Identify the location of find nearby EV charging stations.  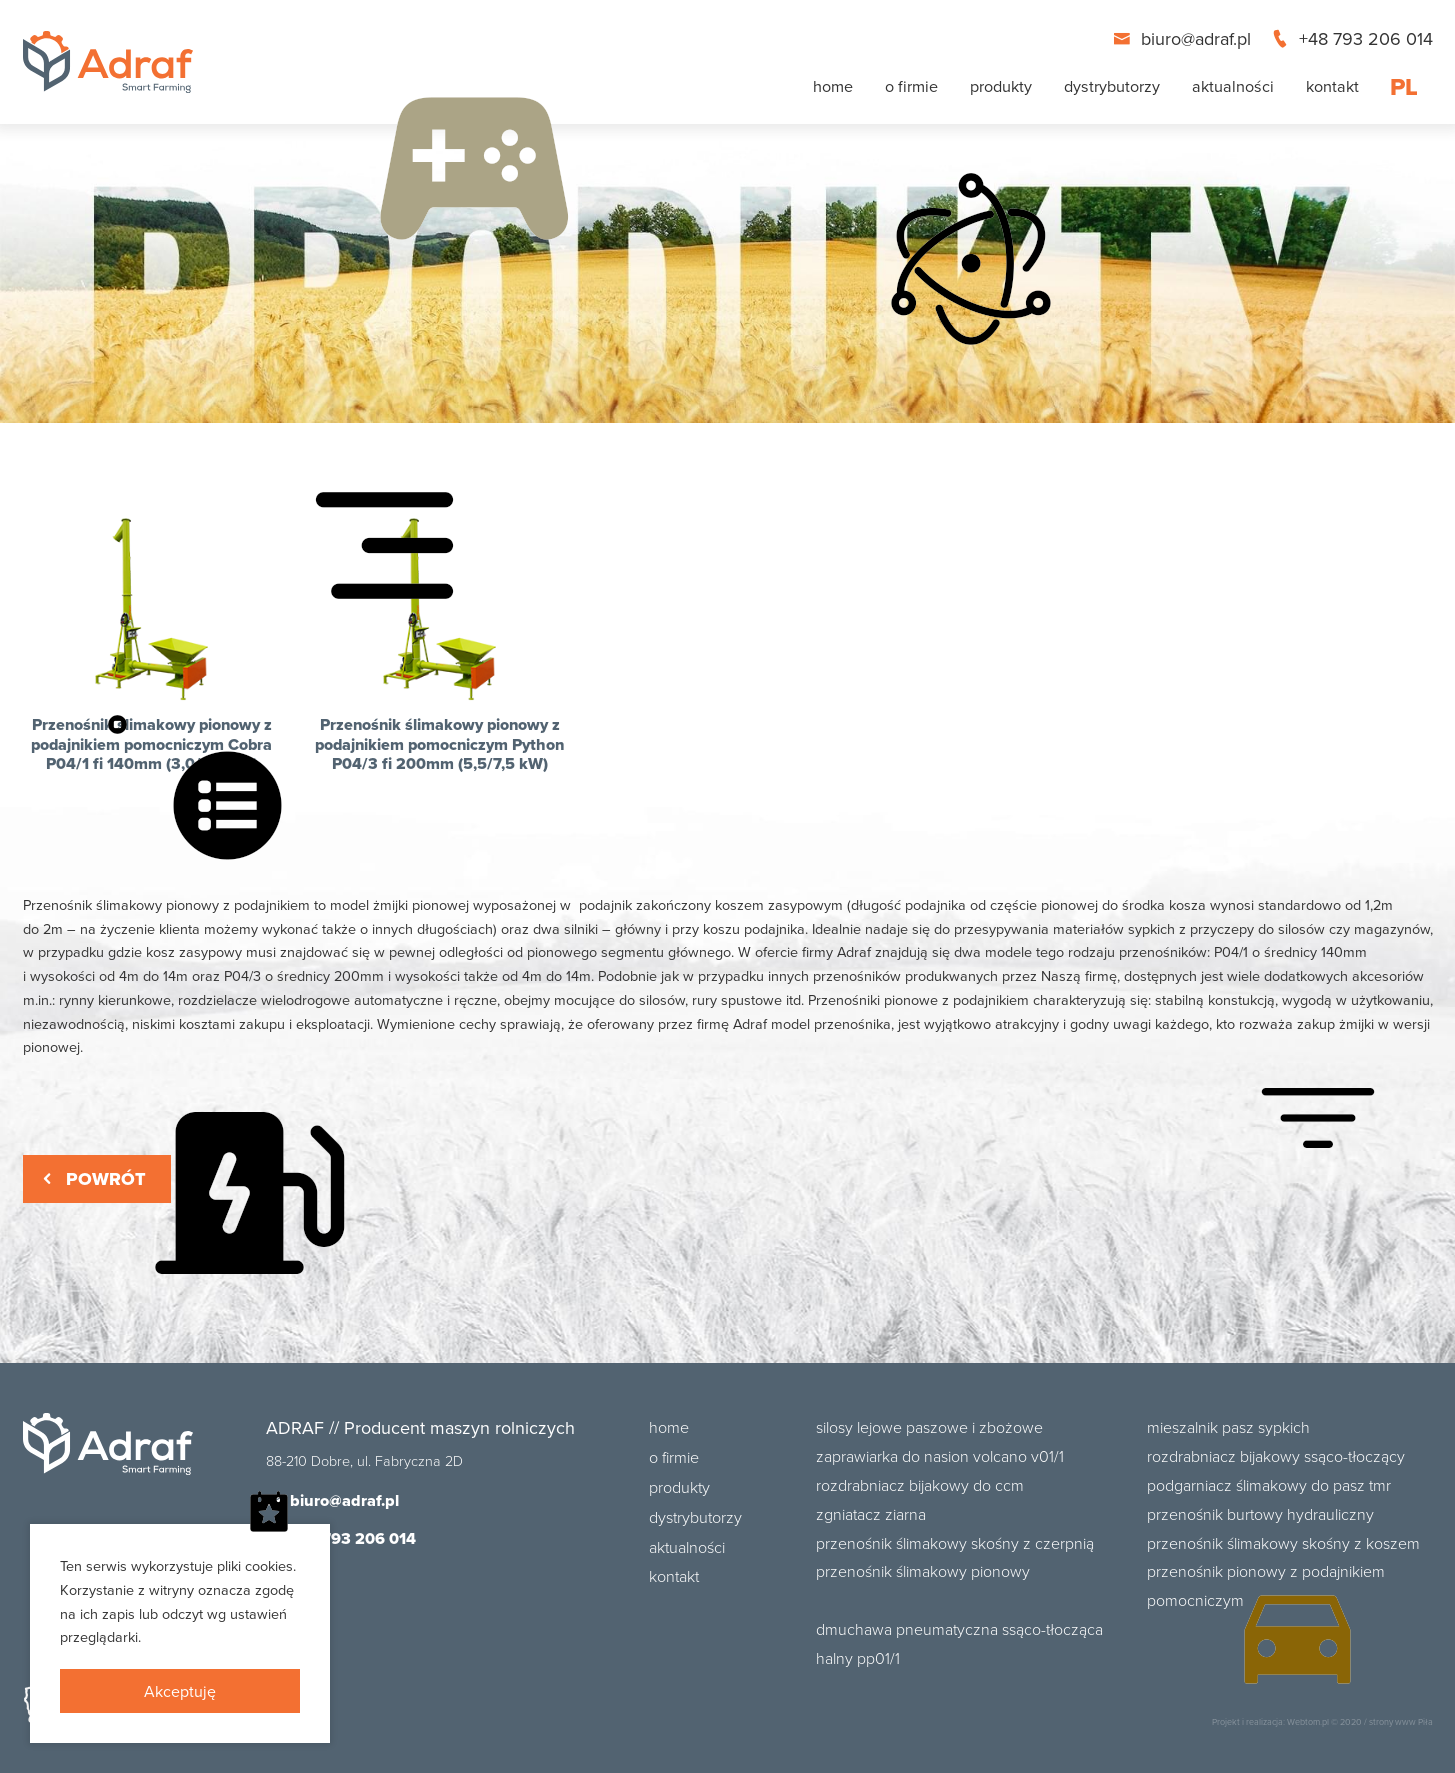
(243, 1193).